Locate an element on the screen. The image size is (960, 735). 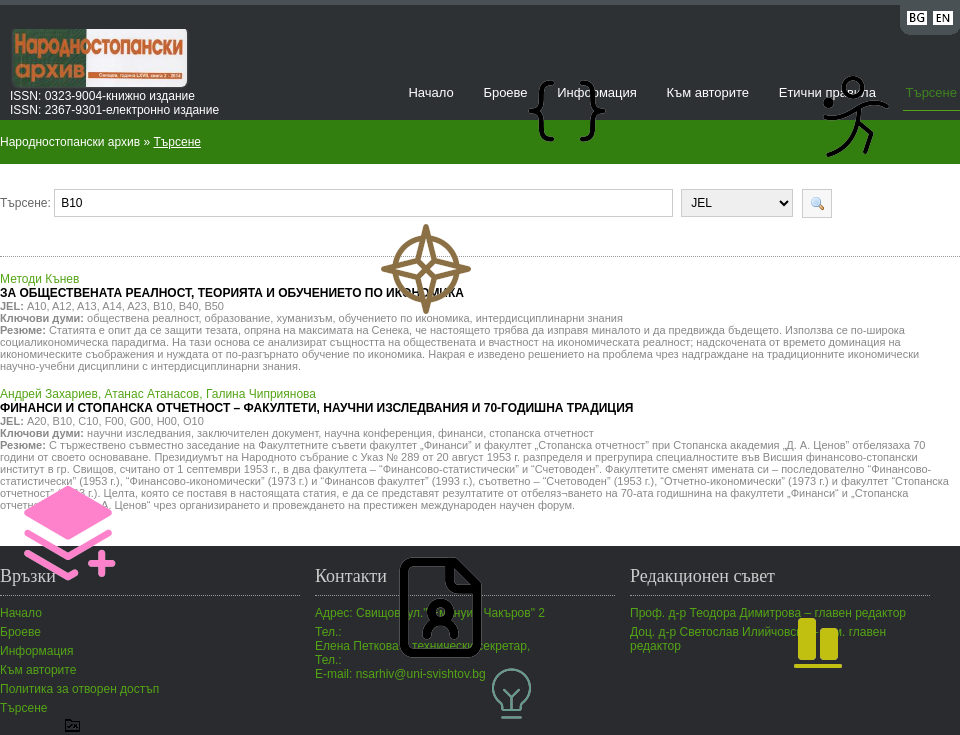
access navigation or directional tools is located at coordinates (426, 269).